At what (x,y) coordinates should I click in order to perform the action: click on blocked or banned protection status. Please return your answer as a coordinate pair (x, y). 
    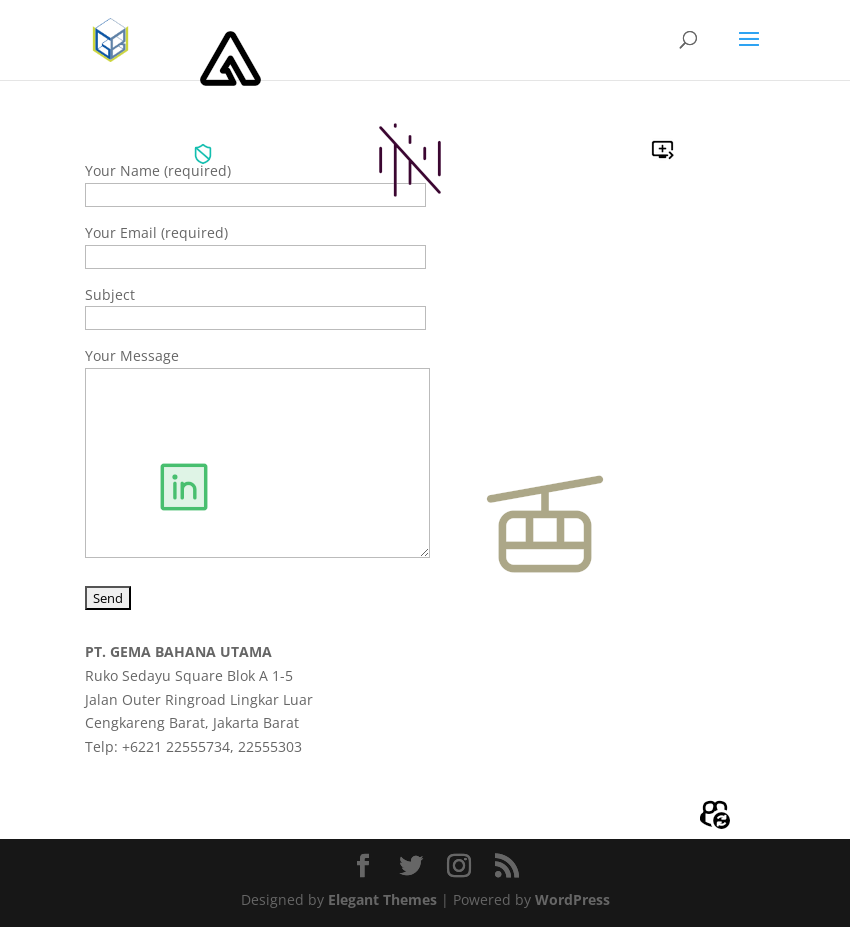
    Looking at the image, I should click on (203, 154).